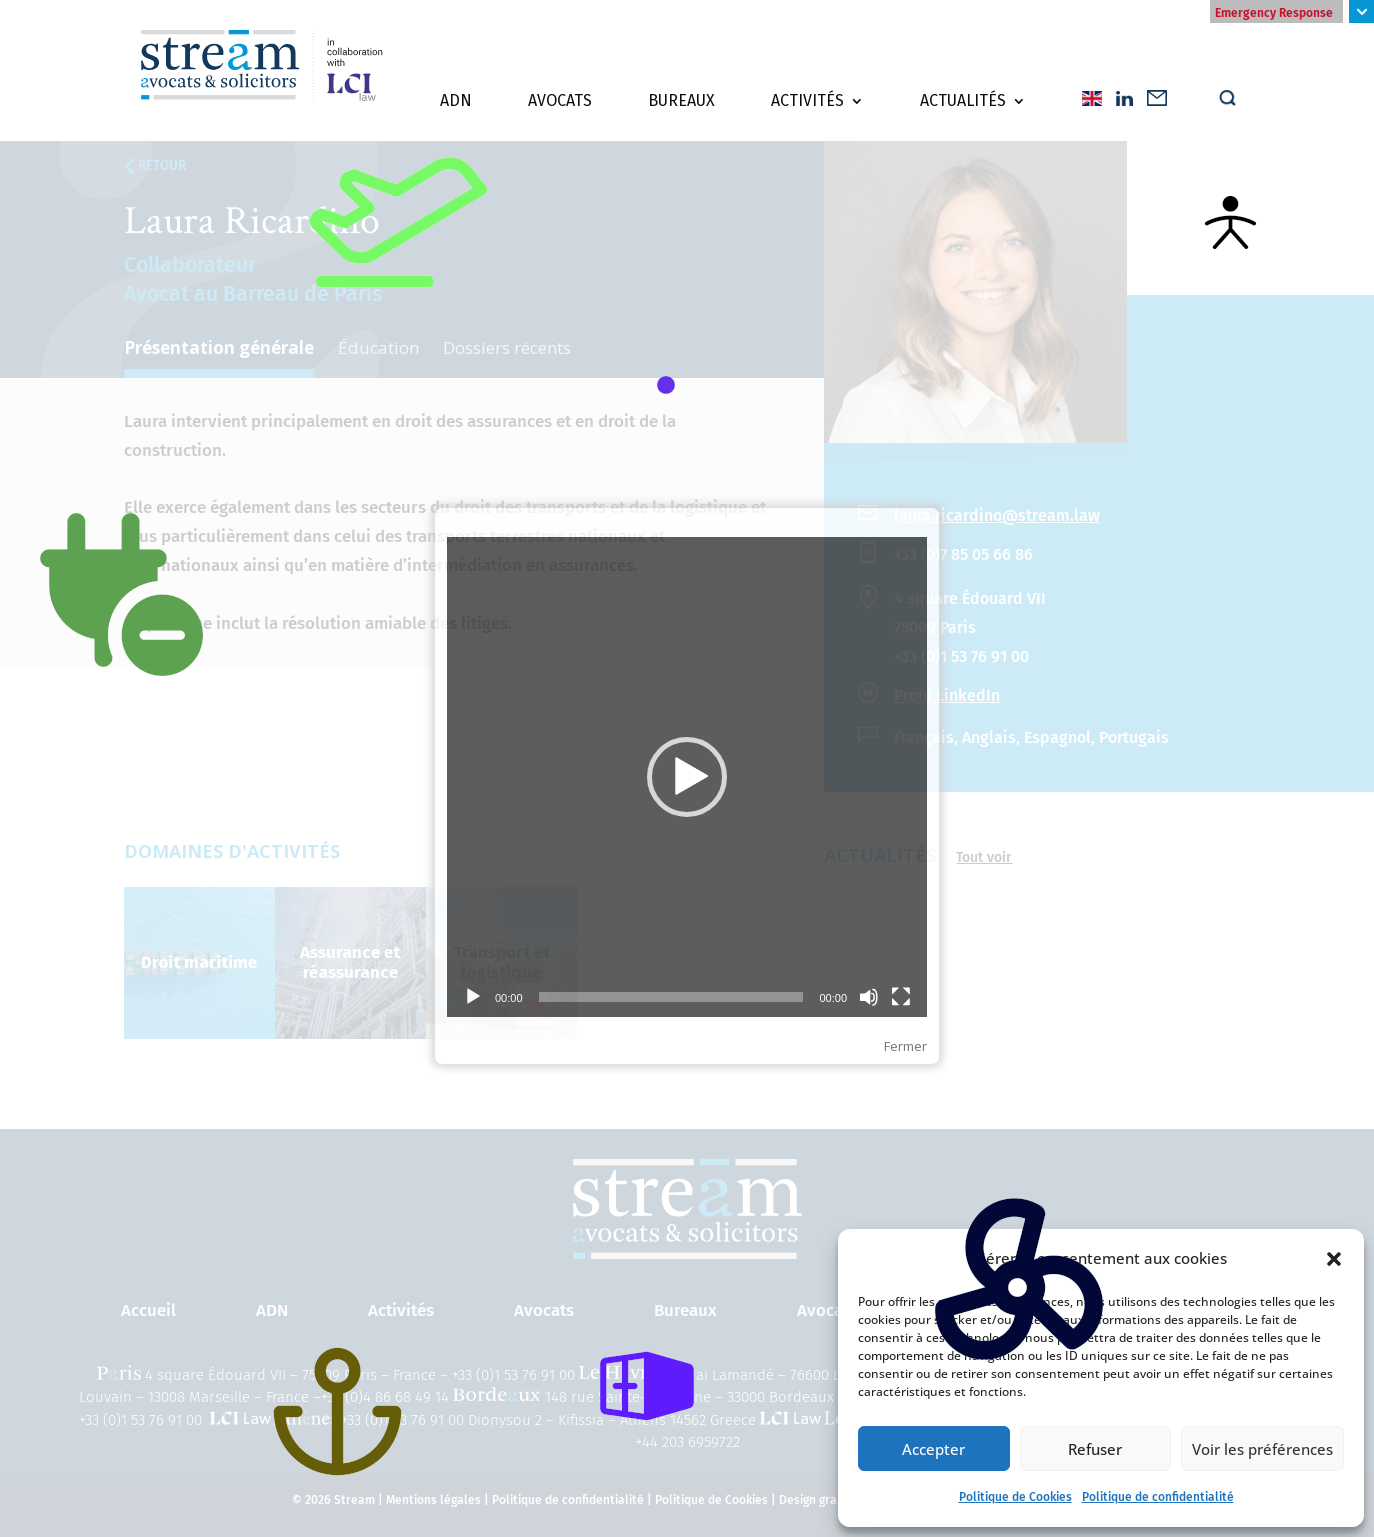 Image resolution: width=1374 pixels, height=1537 pixels. I want to click on view user profile, so click(1230, 223).